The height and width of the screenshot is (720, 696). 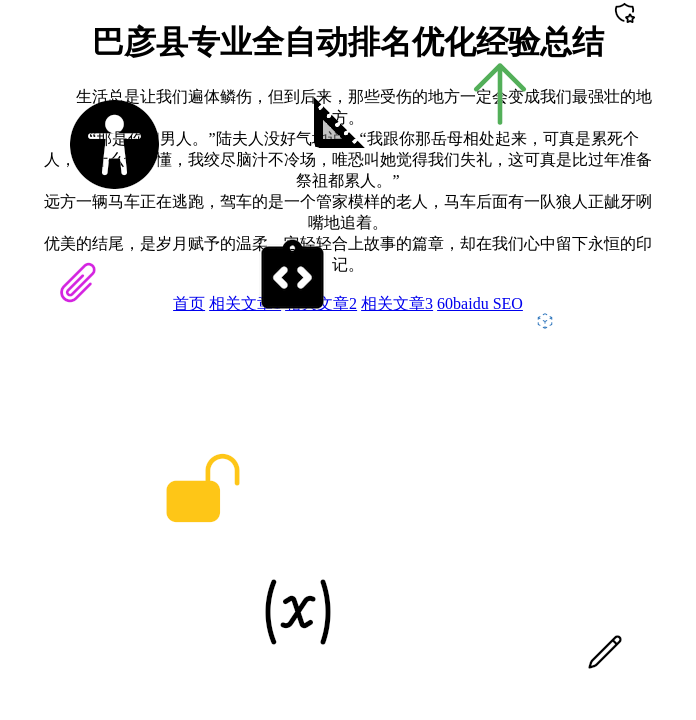 What do you see at coordinates (78, 282) in the screenshot?
I see `attach a file to your message` at bounding box center [78, 282].